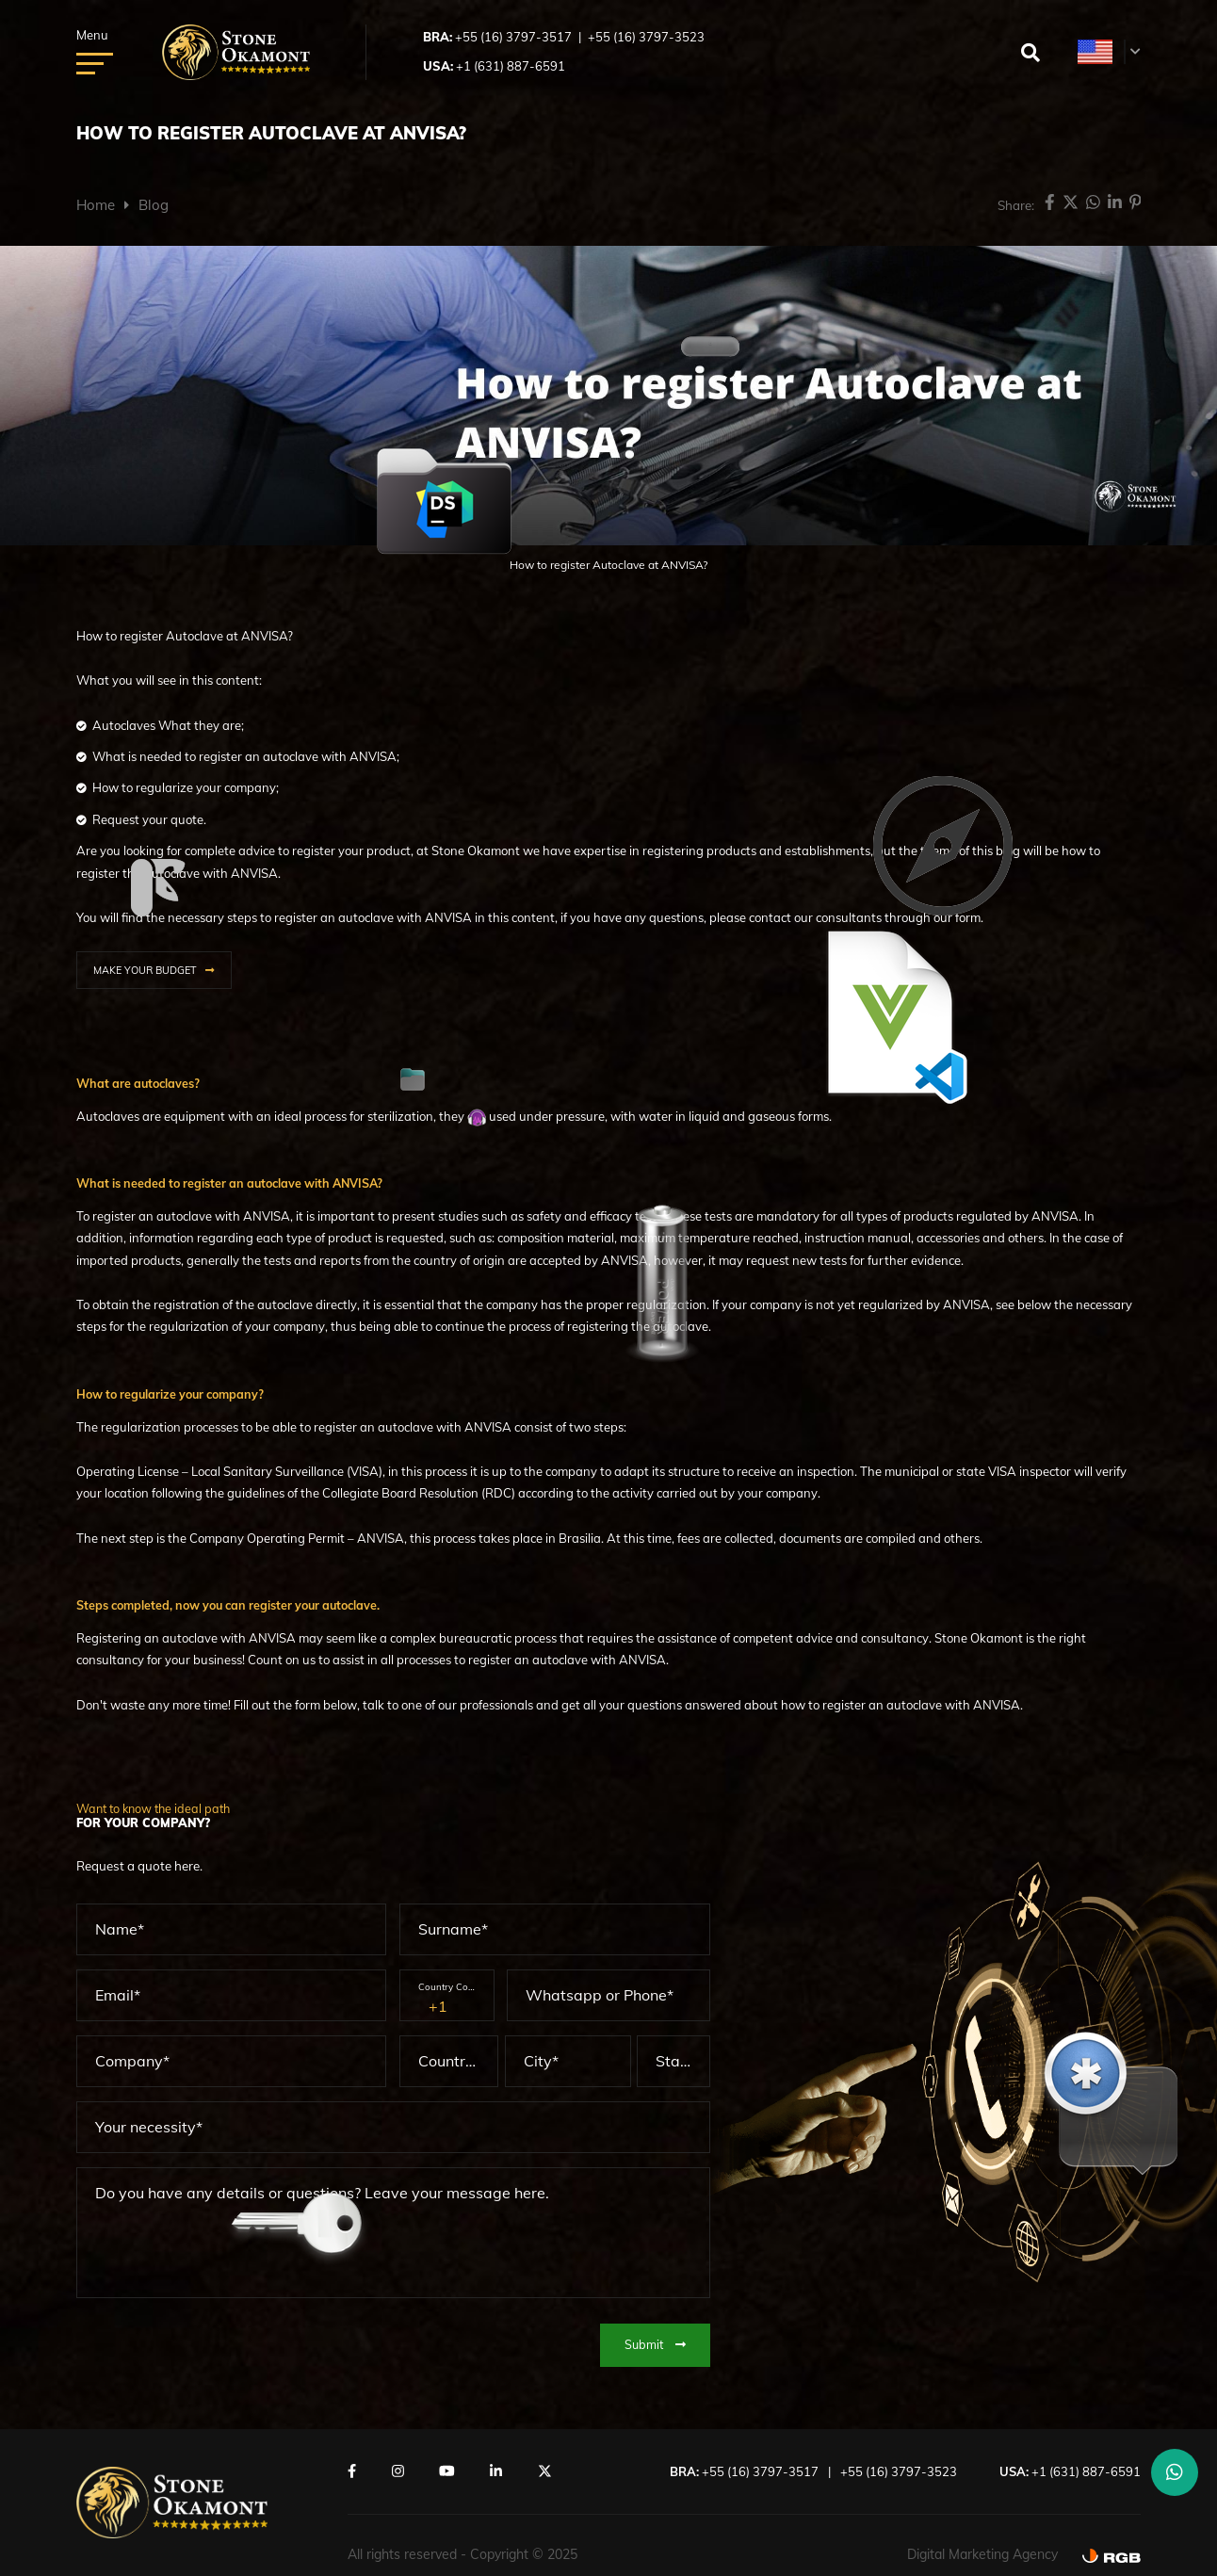 The image size is (1217, 2576). Describe the element at coordinates (298, 2225) in the screenshot. I see `enter password to continue` at that location.